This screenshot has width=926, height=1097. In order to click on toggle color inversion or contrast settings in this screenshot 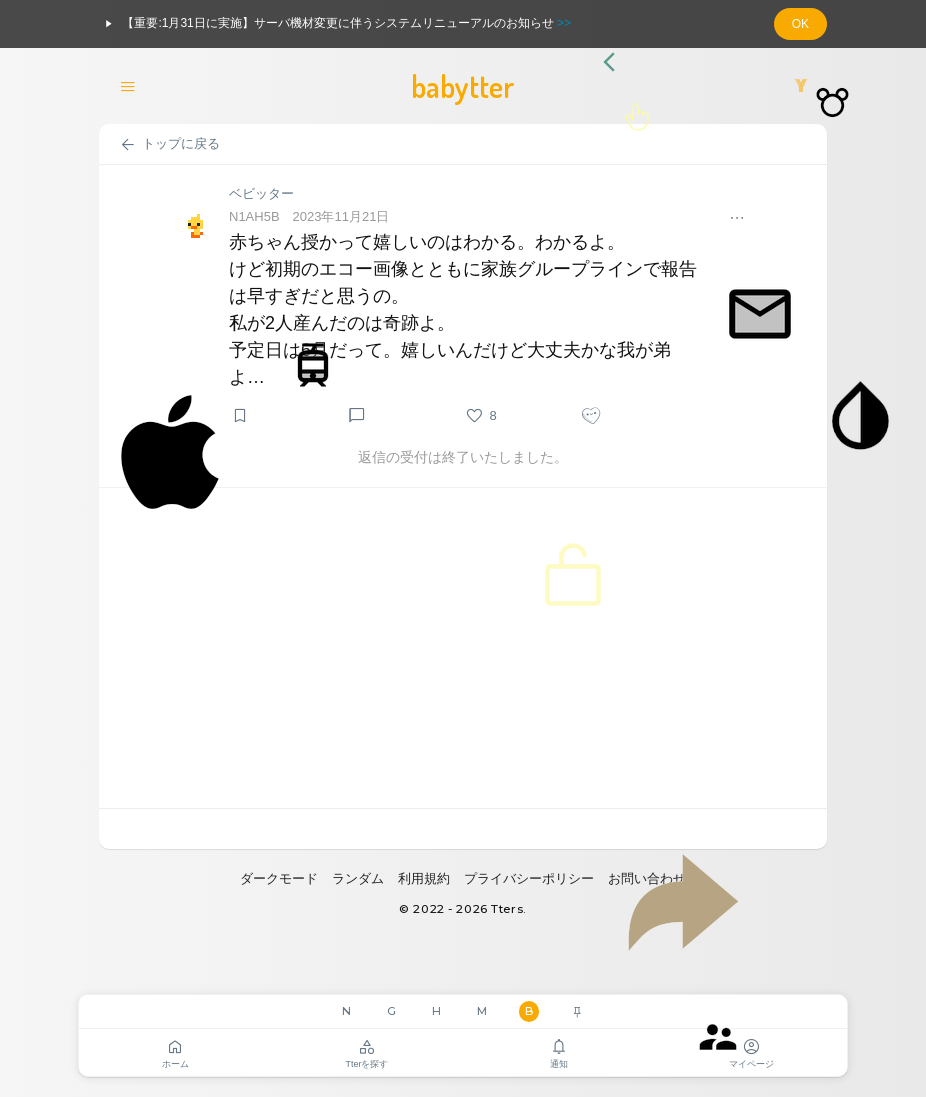, I will do `click(860, 415)`.